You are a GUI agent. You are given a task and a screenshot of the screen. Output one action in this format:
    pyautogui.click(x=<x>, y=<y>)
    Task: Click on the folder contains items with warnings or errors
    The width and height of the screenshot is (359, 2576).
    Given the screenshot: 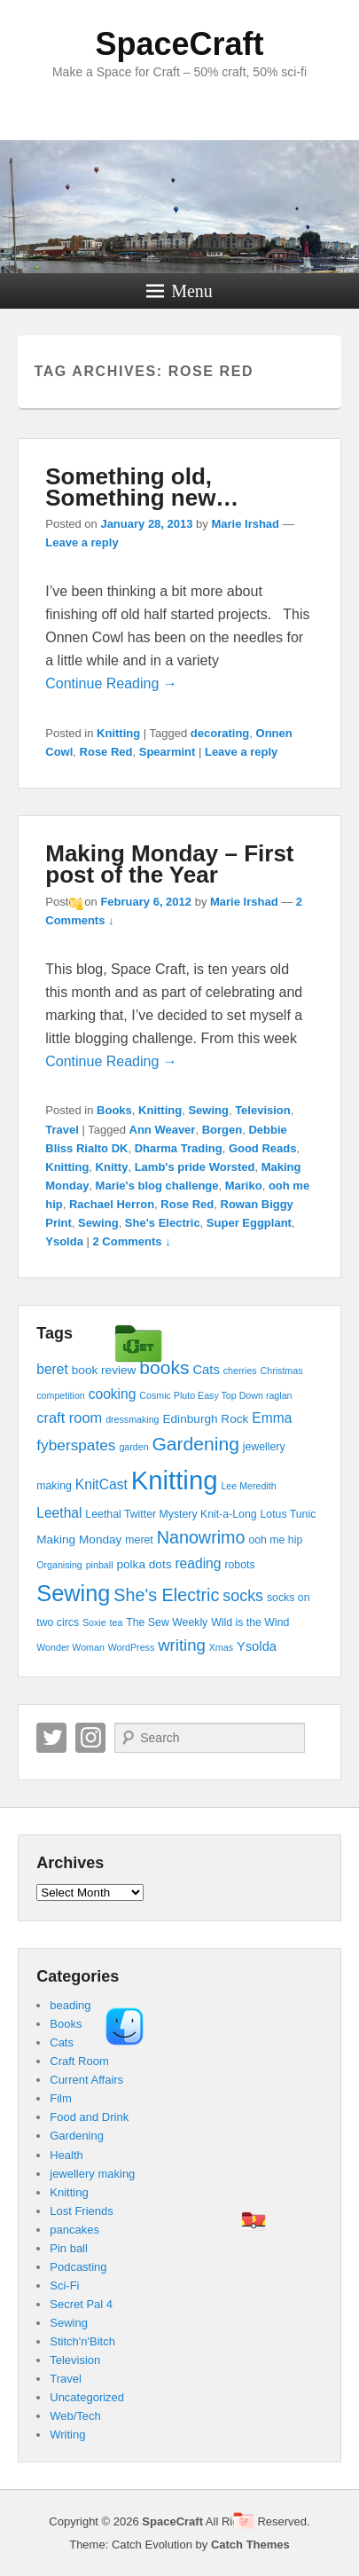 What is the action you would take?
    pyautogui.click(x=76, y=903)
    